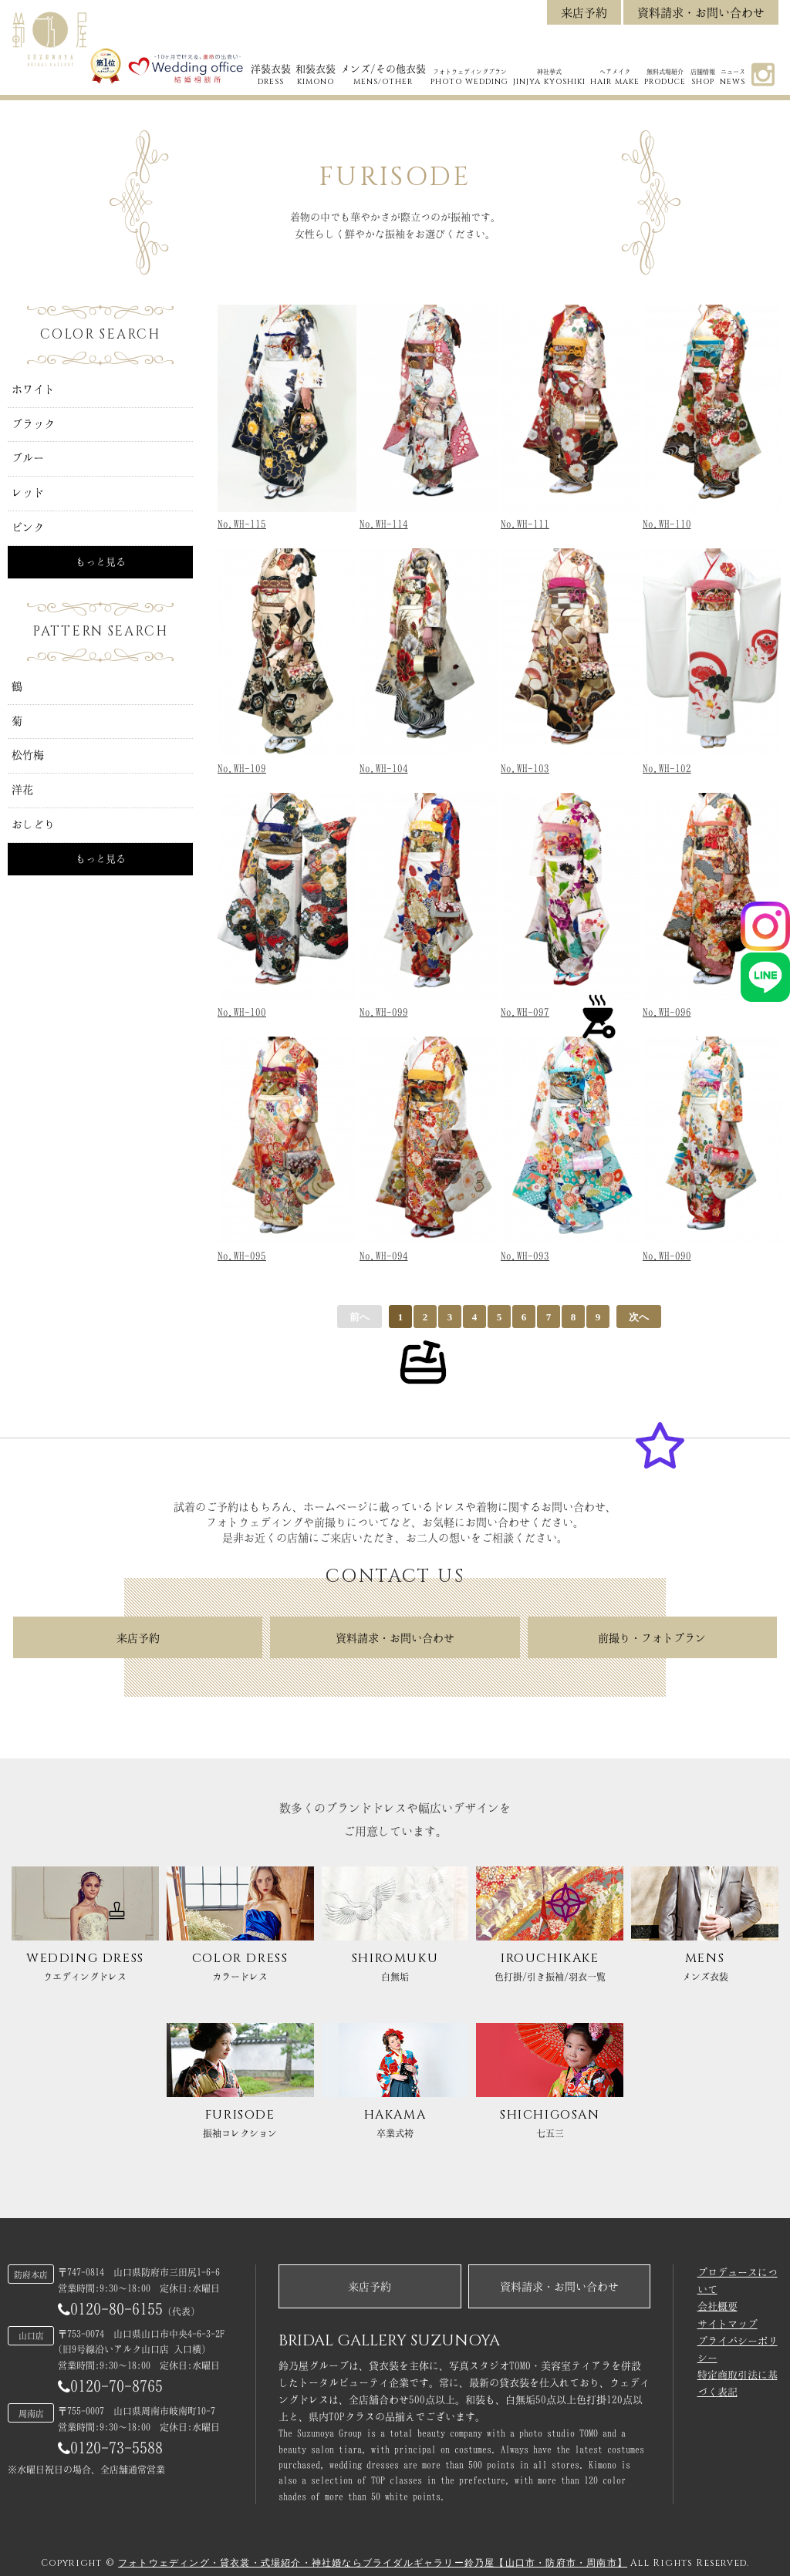  I want to click on add to favorites, so click(660, 1446).